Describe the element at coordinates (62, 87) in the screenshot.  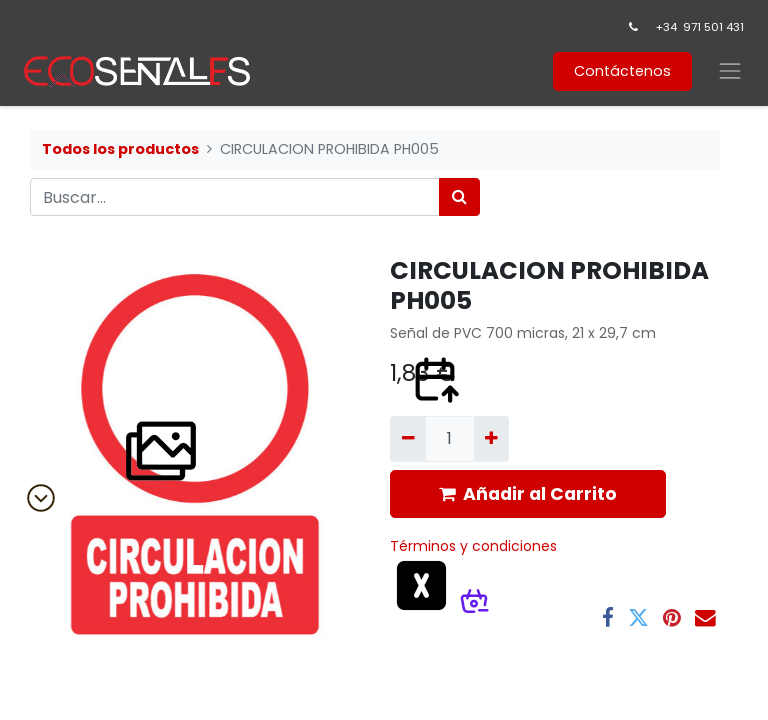
I see `collapse or minimize a section` at that location.